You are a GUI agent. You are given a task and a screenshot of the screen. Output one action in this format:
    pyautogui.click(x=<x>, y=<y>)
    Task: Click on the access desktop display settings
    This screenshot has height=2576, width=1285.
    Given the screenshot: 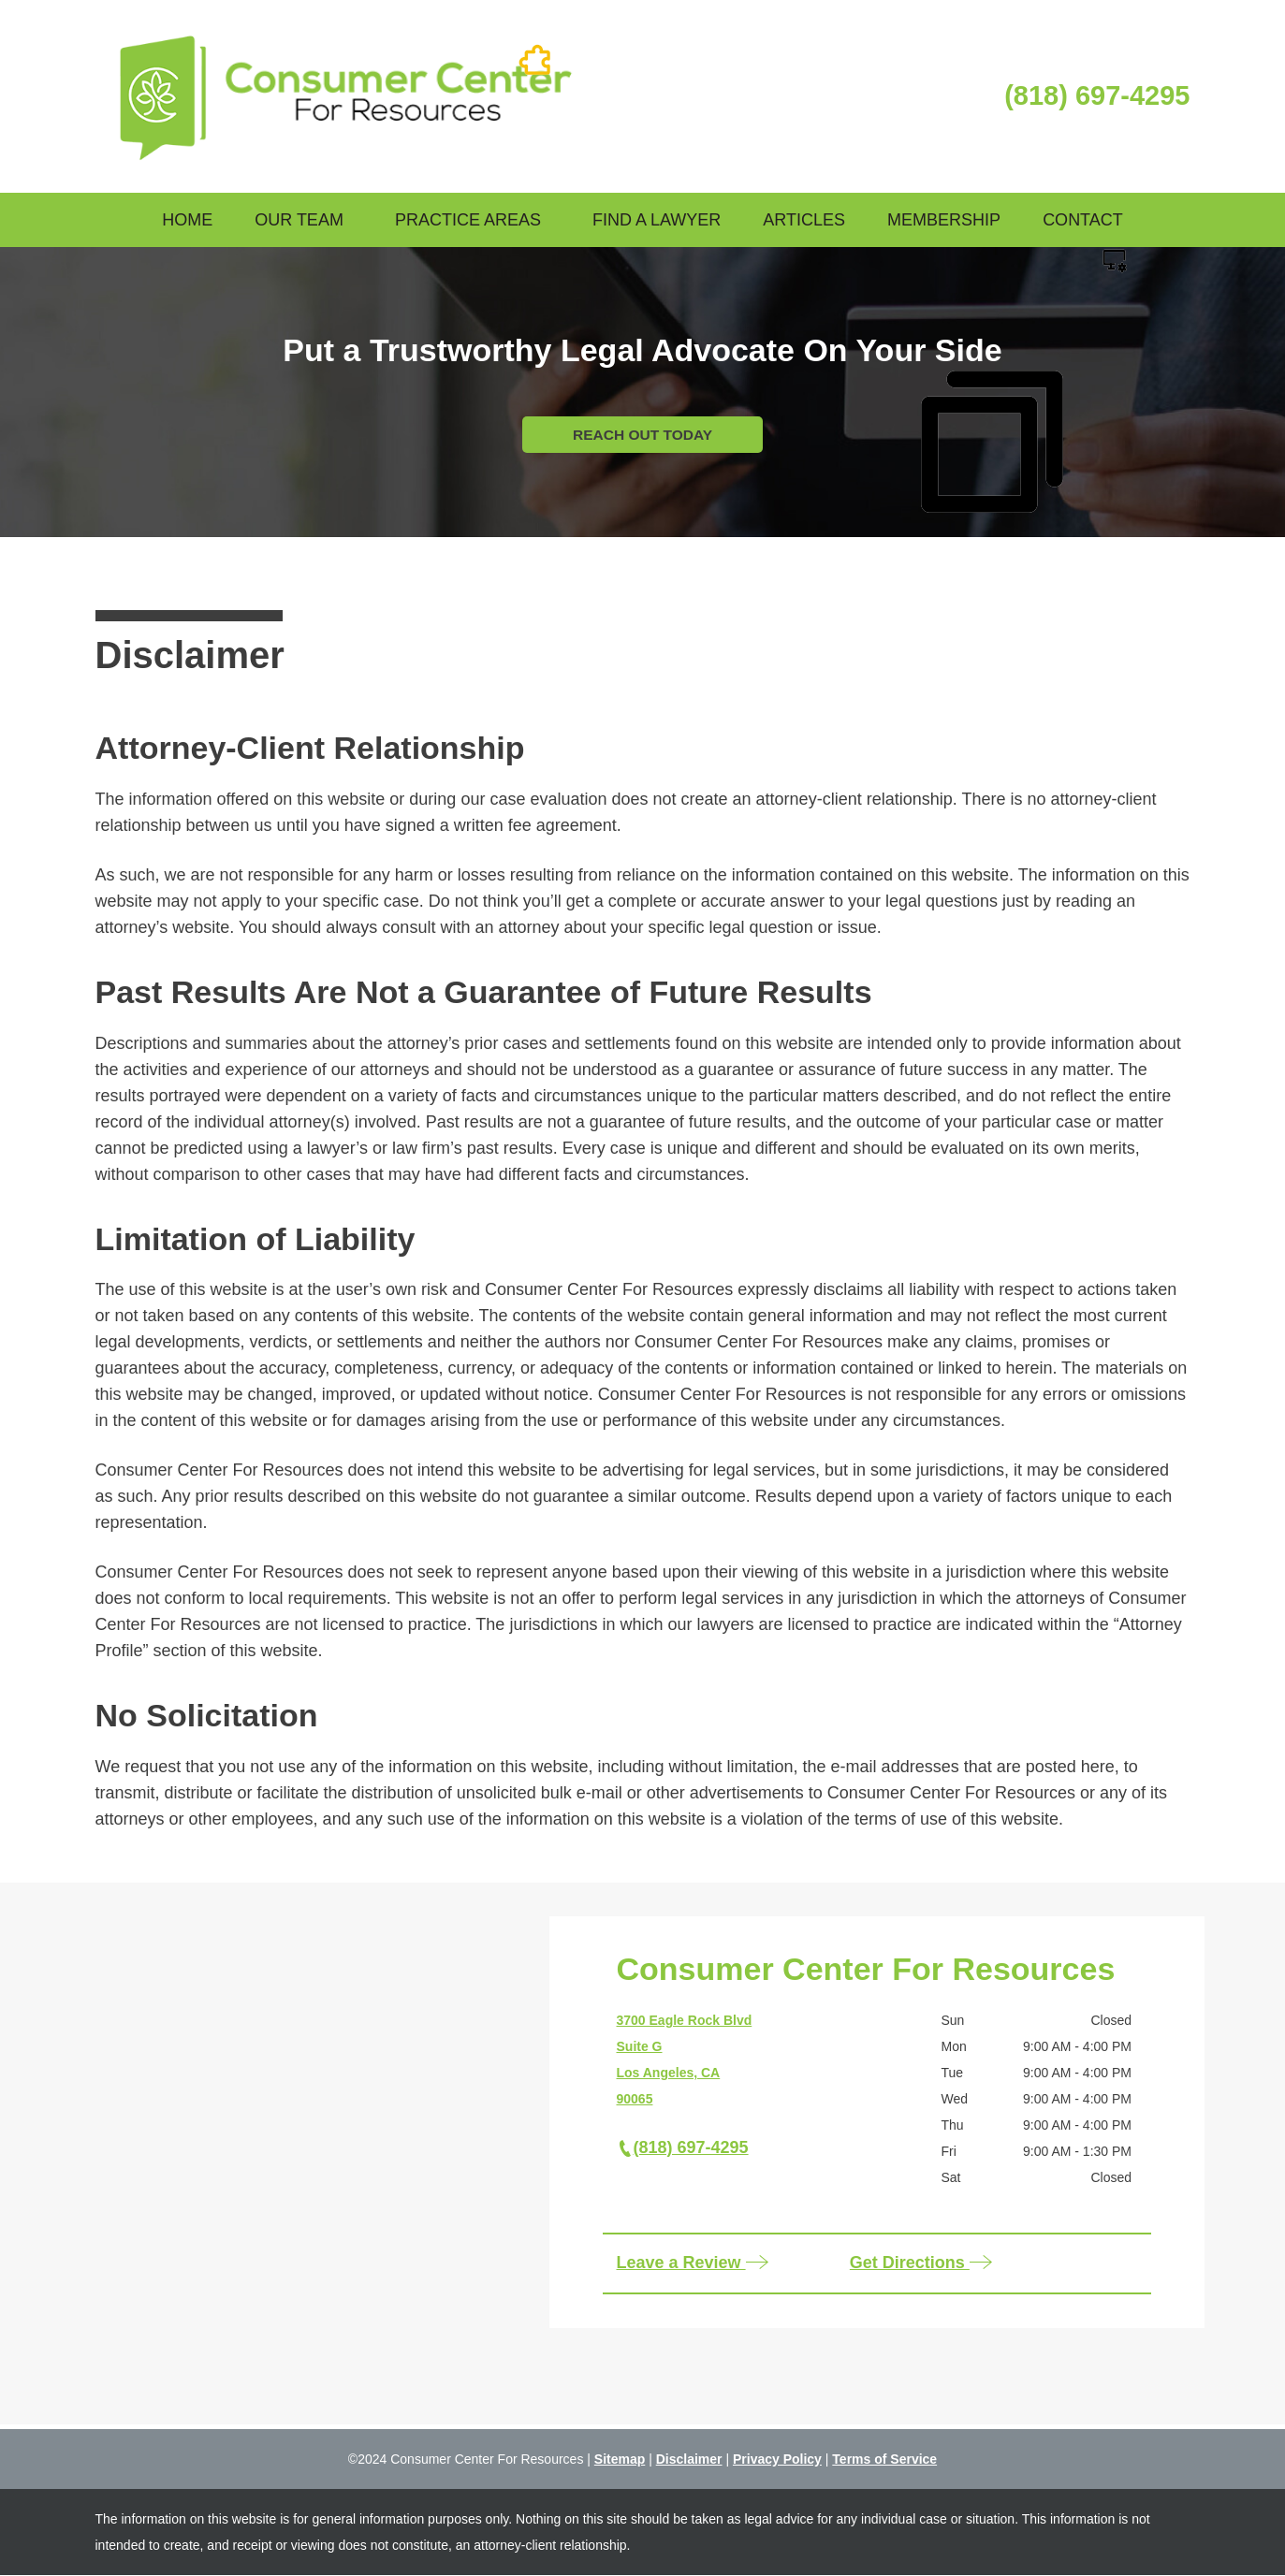 What is the action you would take?
    pyautogui.click(x=1114, y=259)
    